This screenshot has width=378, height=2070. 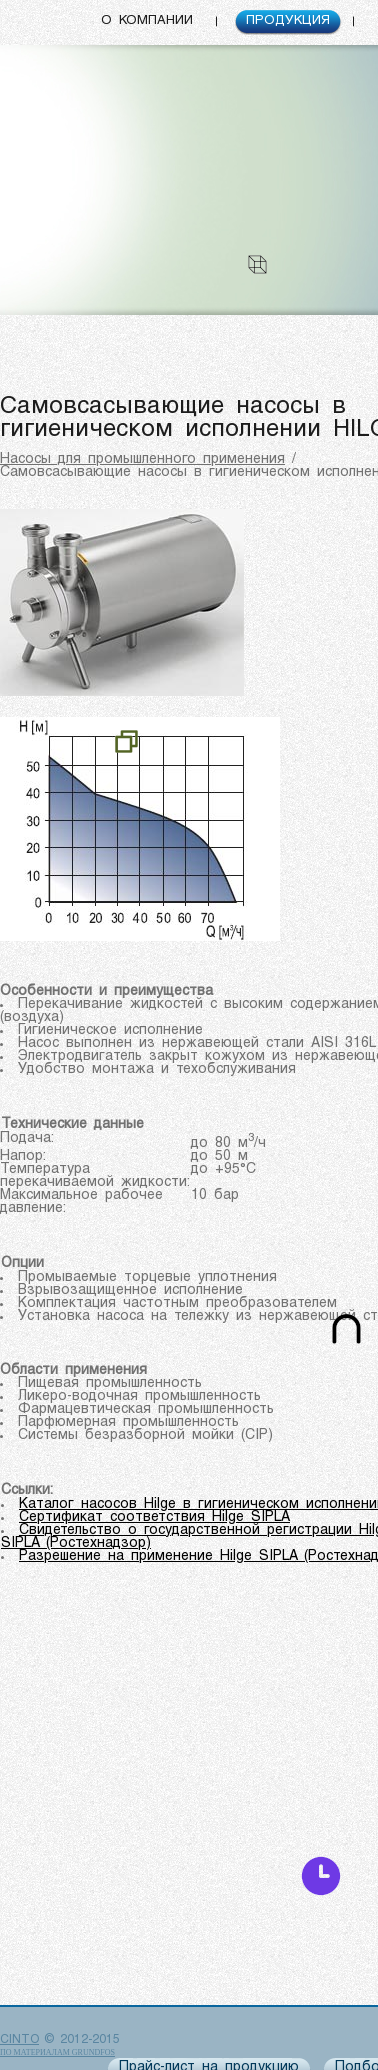 I want to click on indicates set intersection in a data or math application, so click(x=346, y=1329).